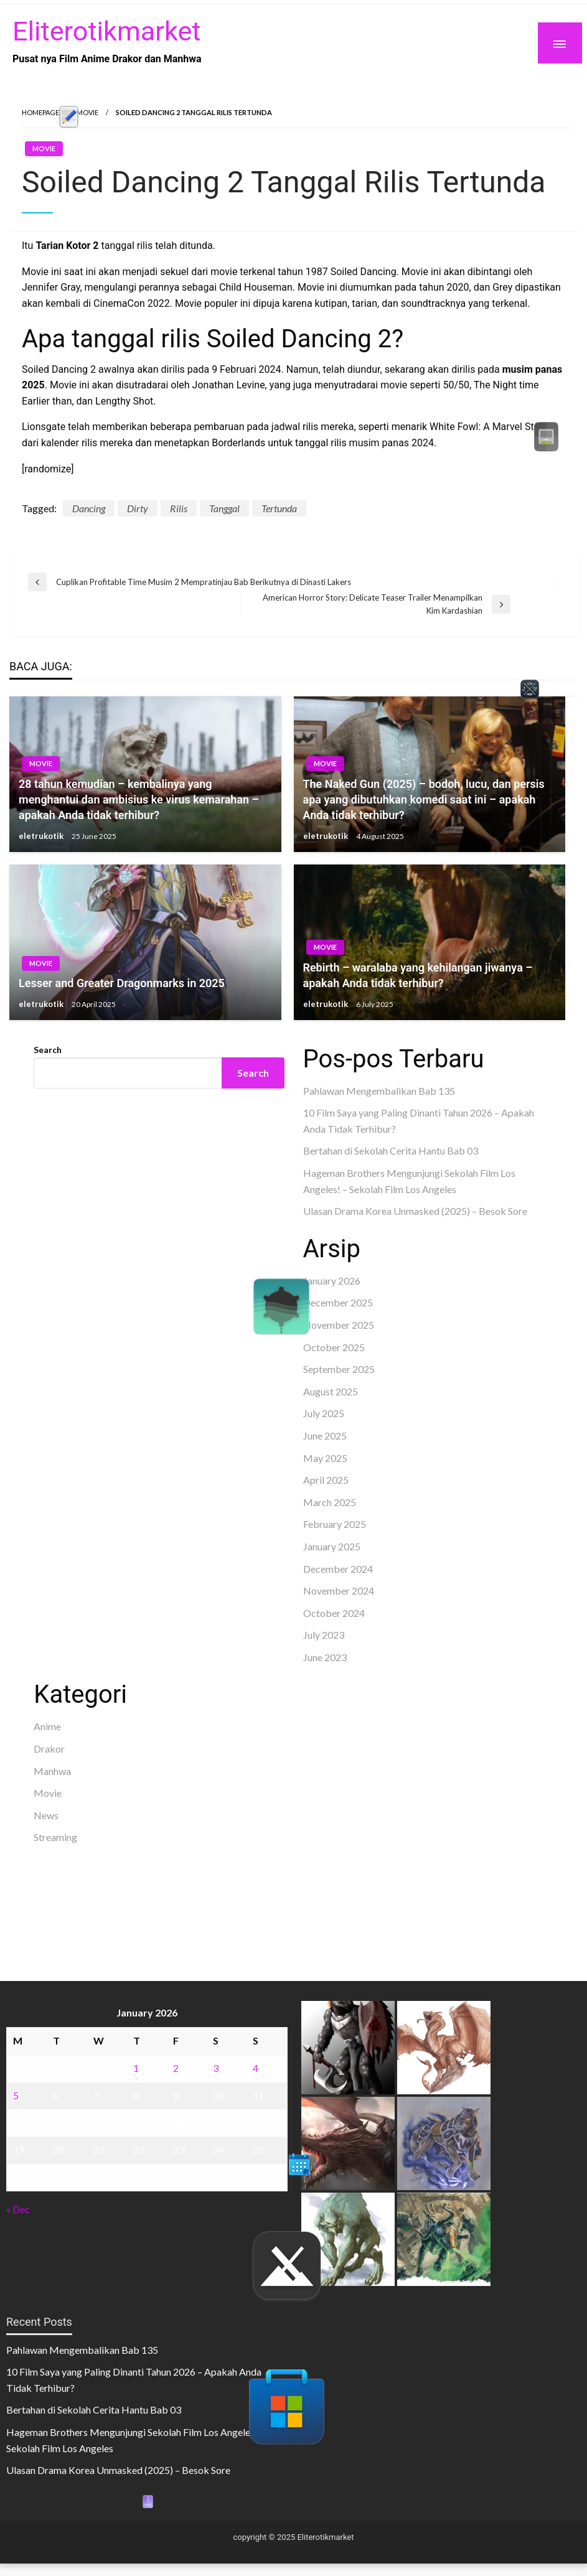 This screenshot has height=2576, width=587. What do you see at coordinates (546, 436) in the screenshot?
I see `sega genesis 32x rom file` at bounding box center [546, 436].